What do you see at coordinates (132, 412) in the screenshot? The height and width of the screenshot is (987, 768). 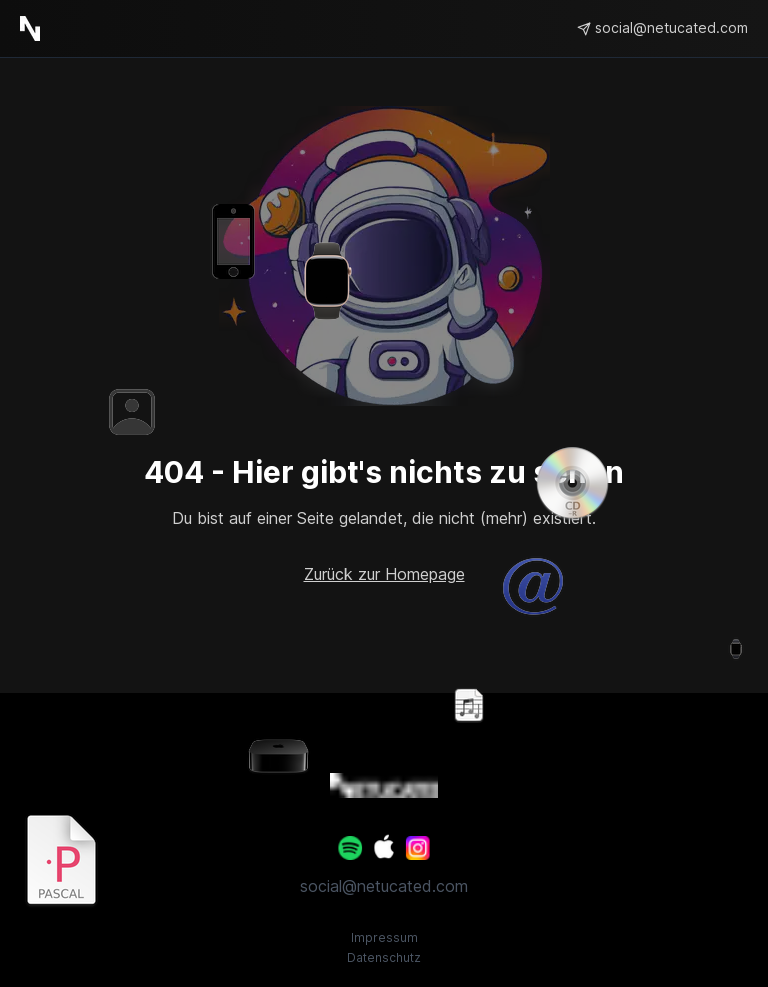 I see `configure login screen settings` at bounding box center [132, 412].